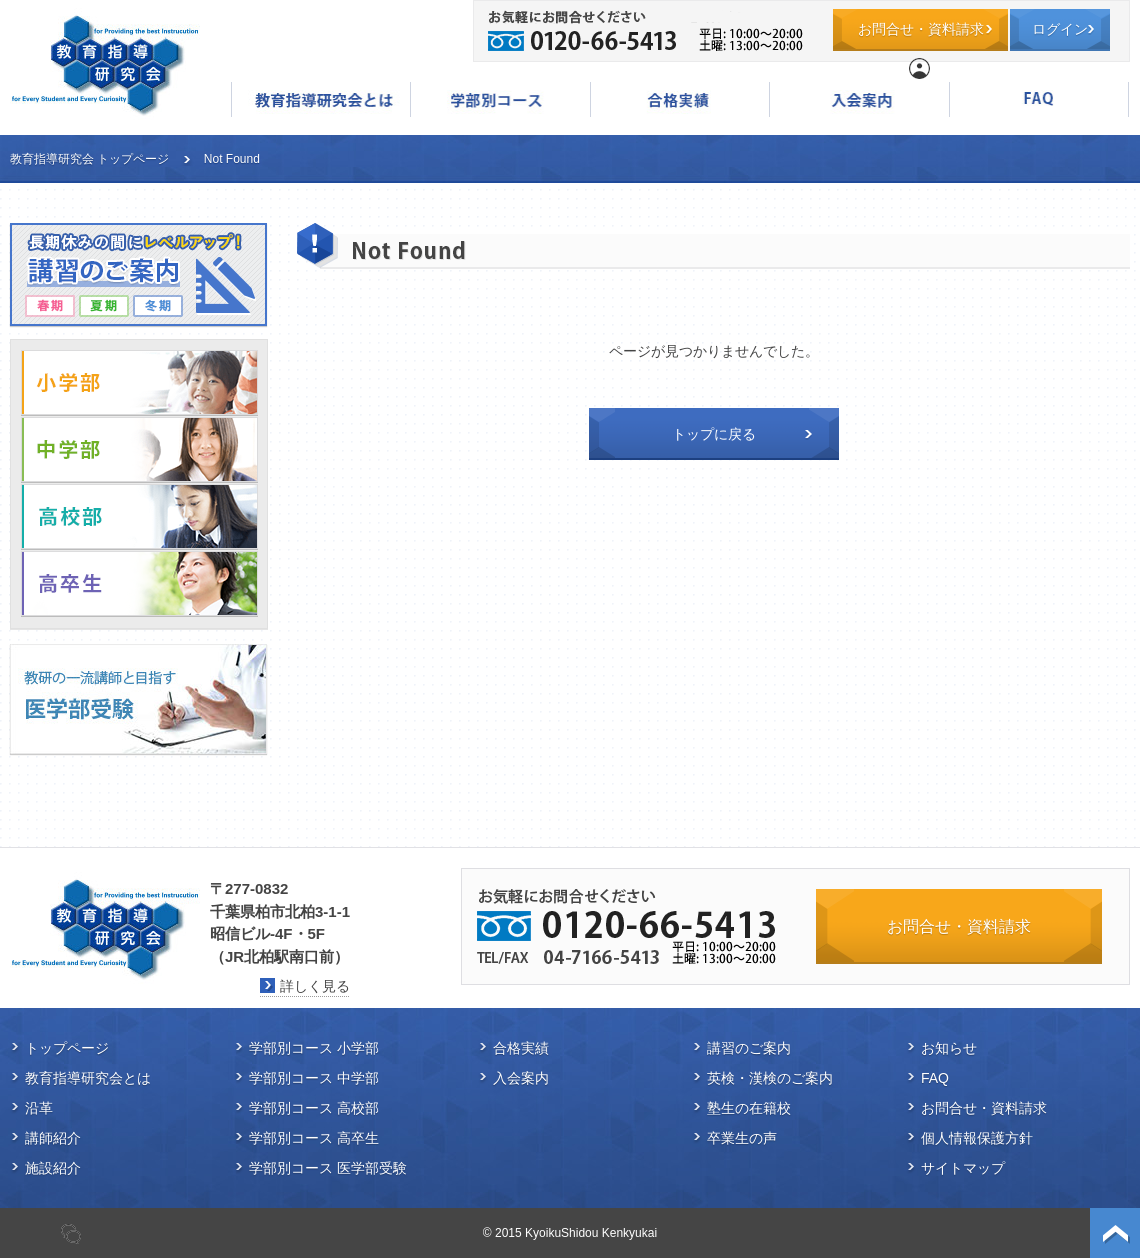 The image size is (1140, 1258). What do you see at coordinates (71, 1234) in the screenshot?
I see `open messaging or chat application` at bounding box center [71, 1234].